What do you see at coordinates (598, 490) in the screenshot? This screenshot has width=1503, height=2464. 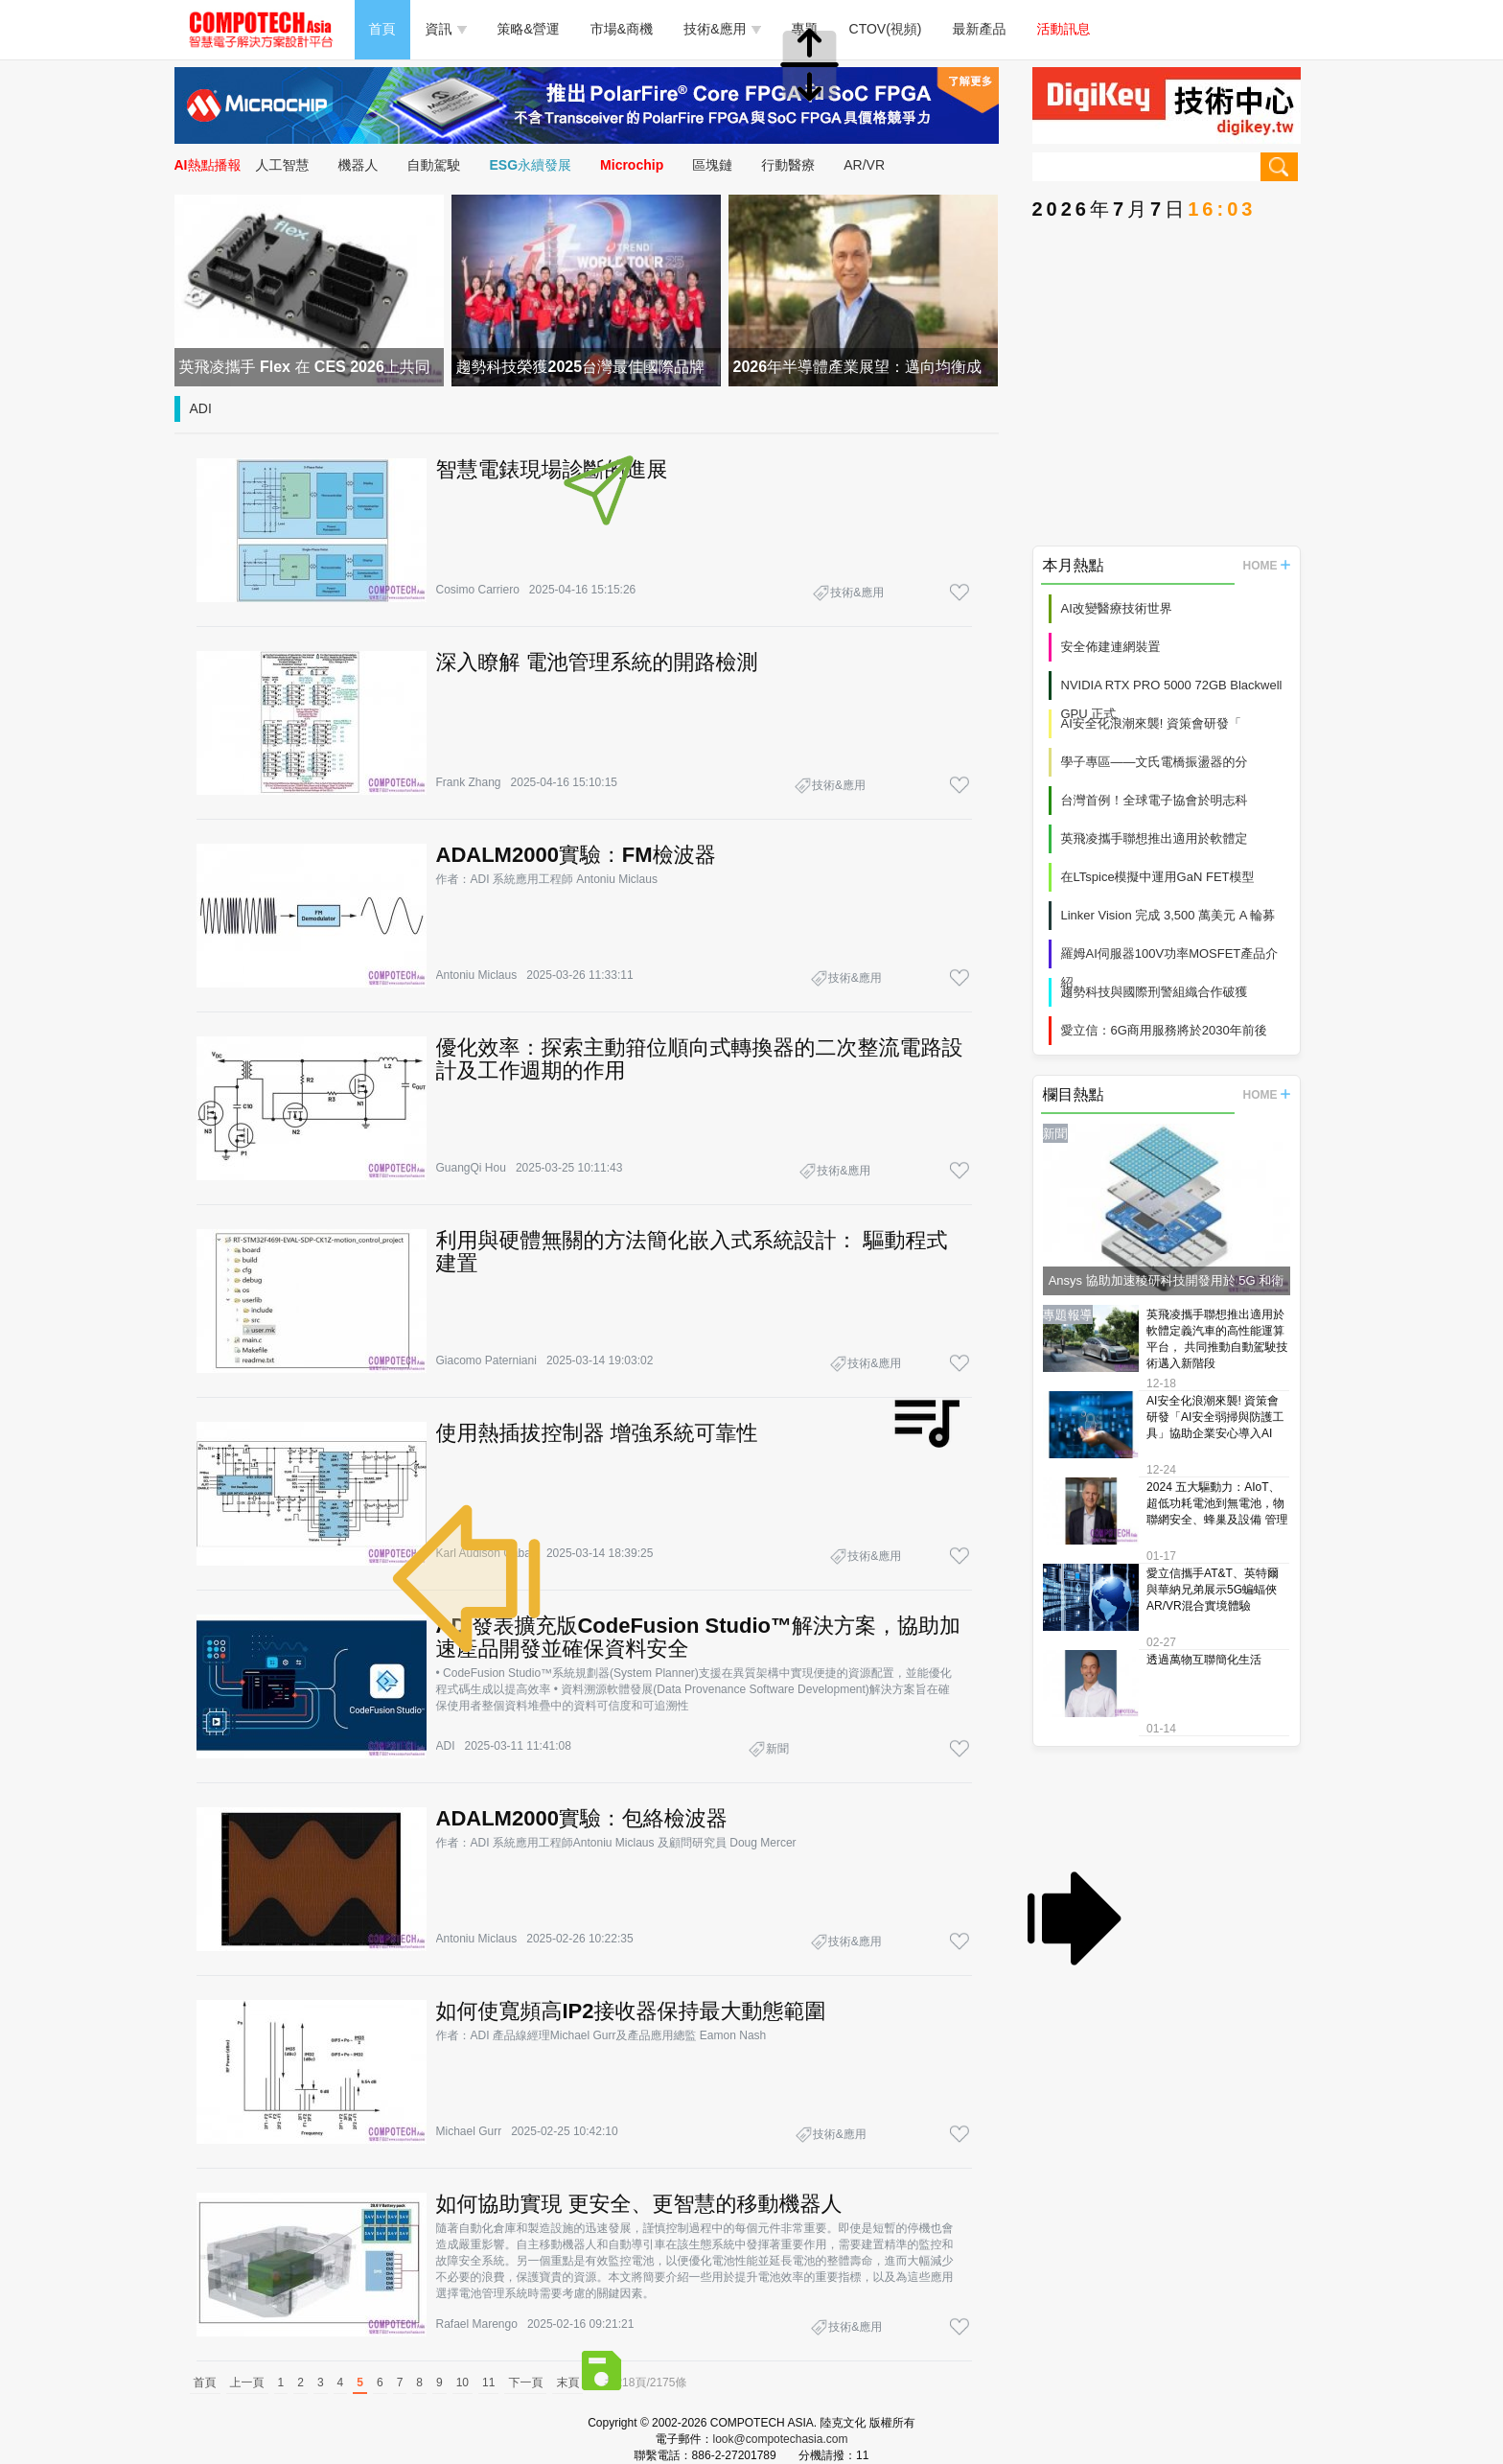 I see `send a message` at bounding box center [598, 490].